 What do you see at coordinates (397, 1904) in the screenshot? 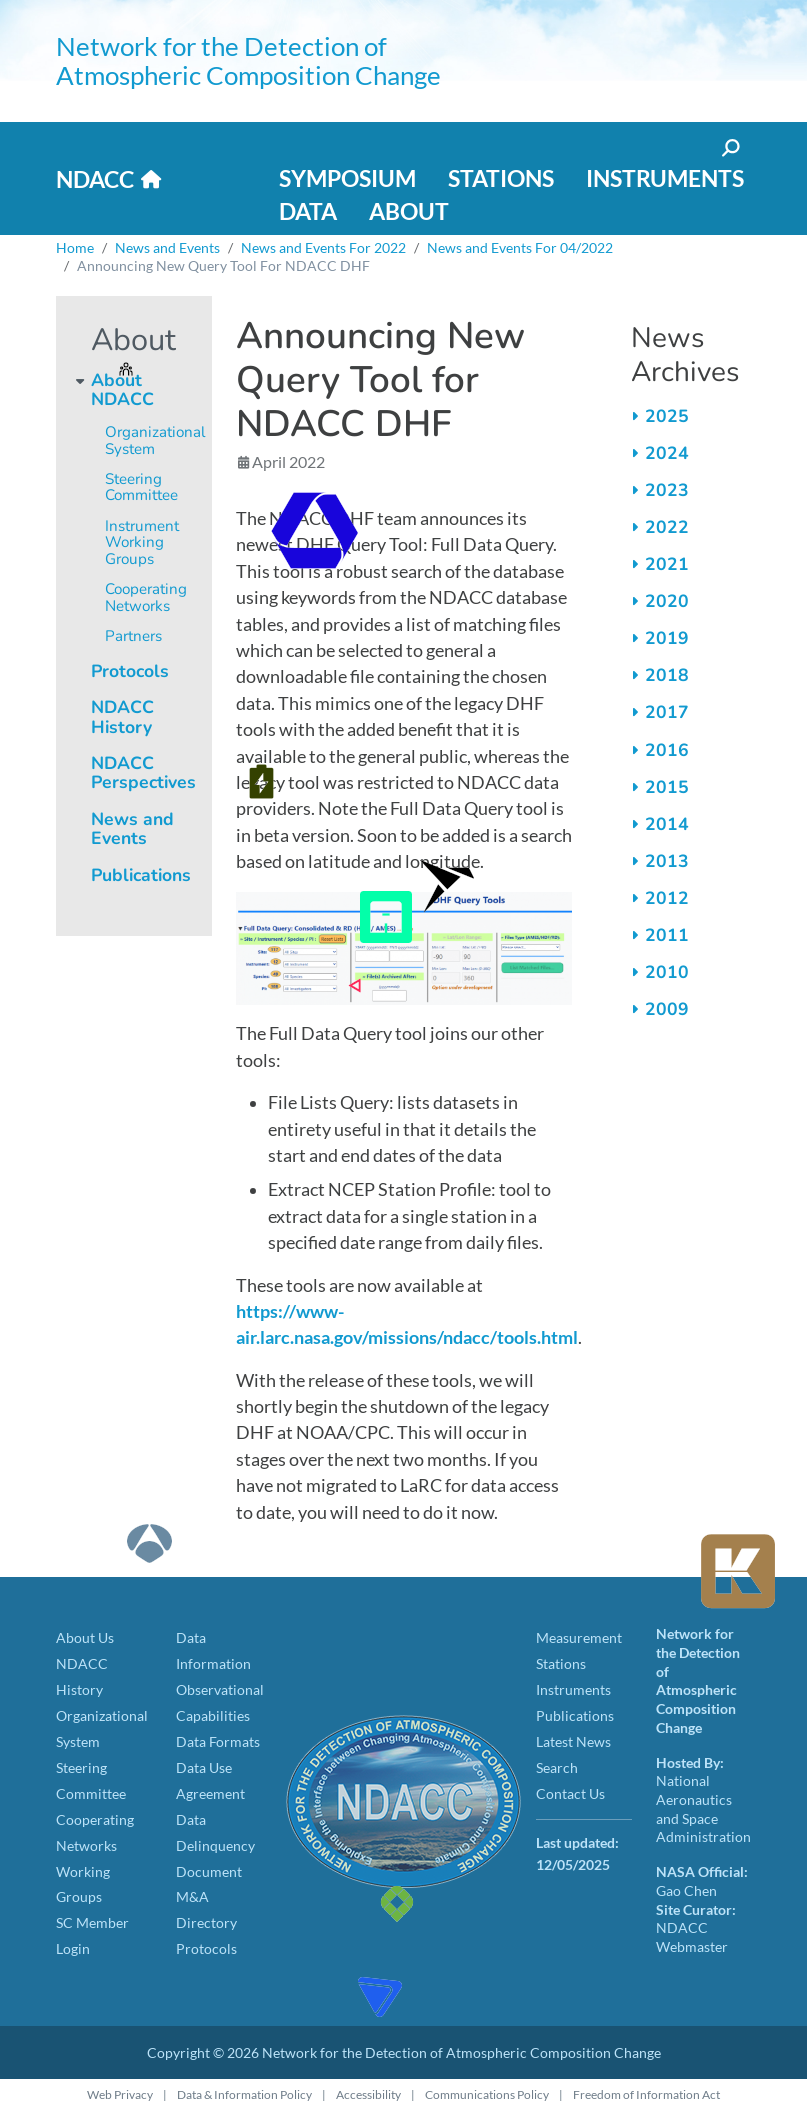
I see `MapTiler company logo` at bounding box center [397, 1904].